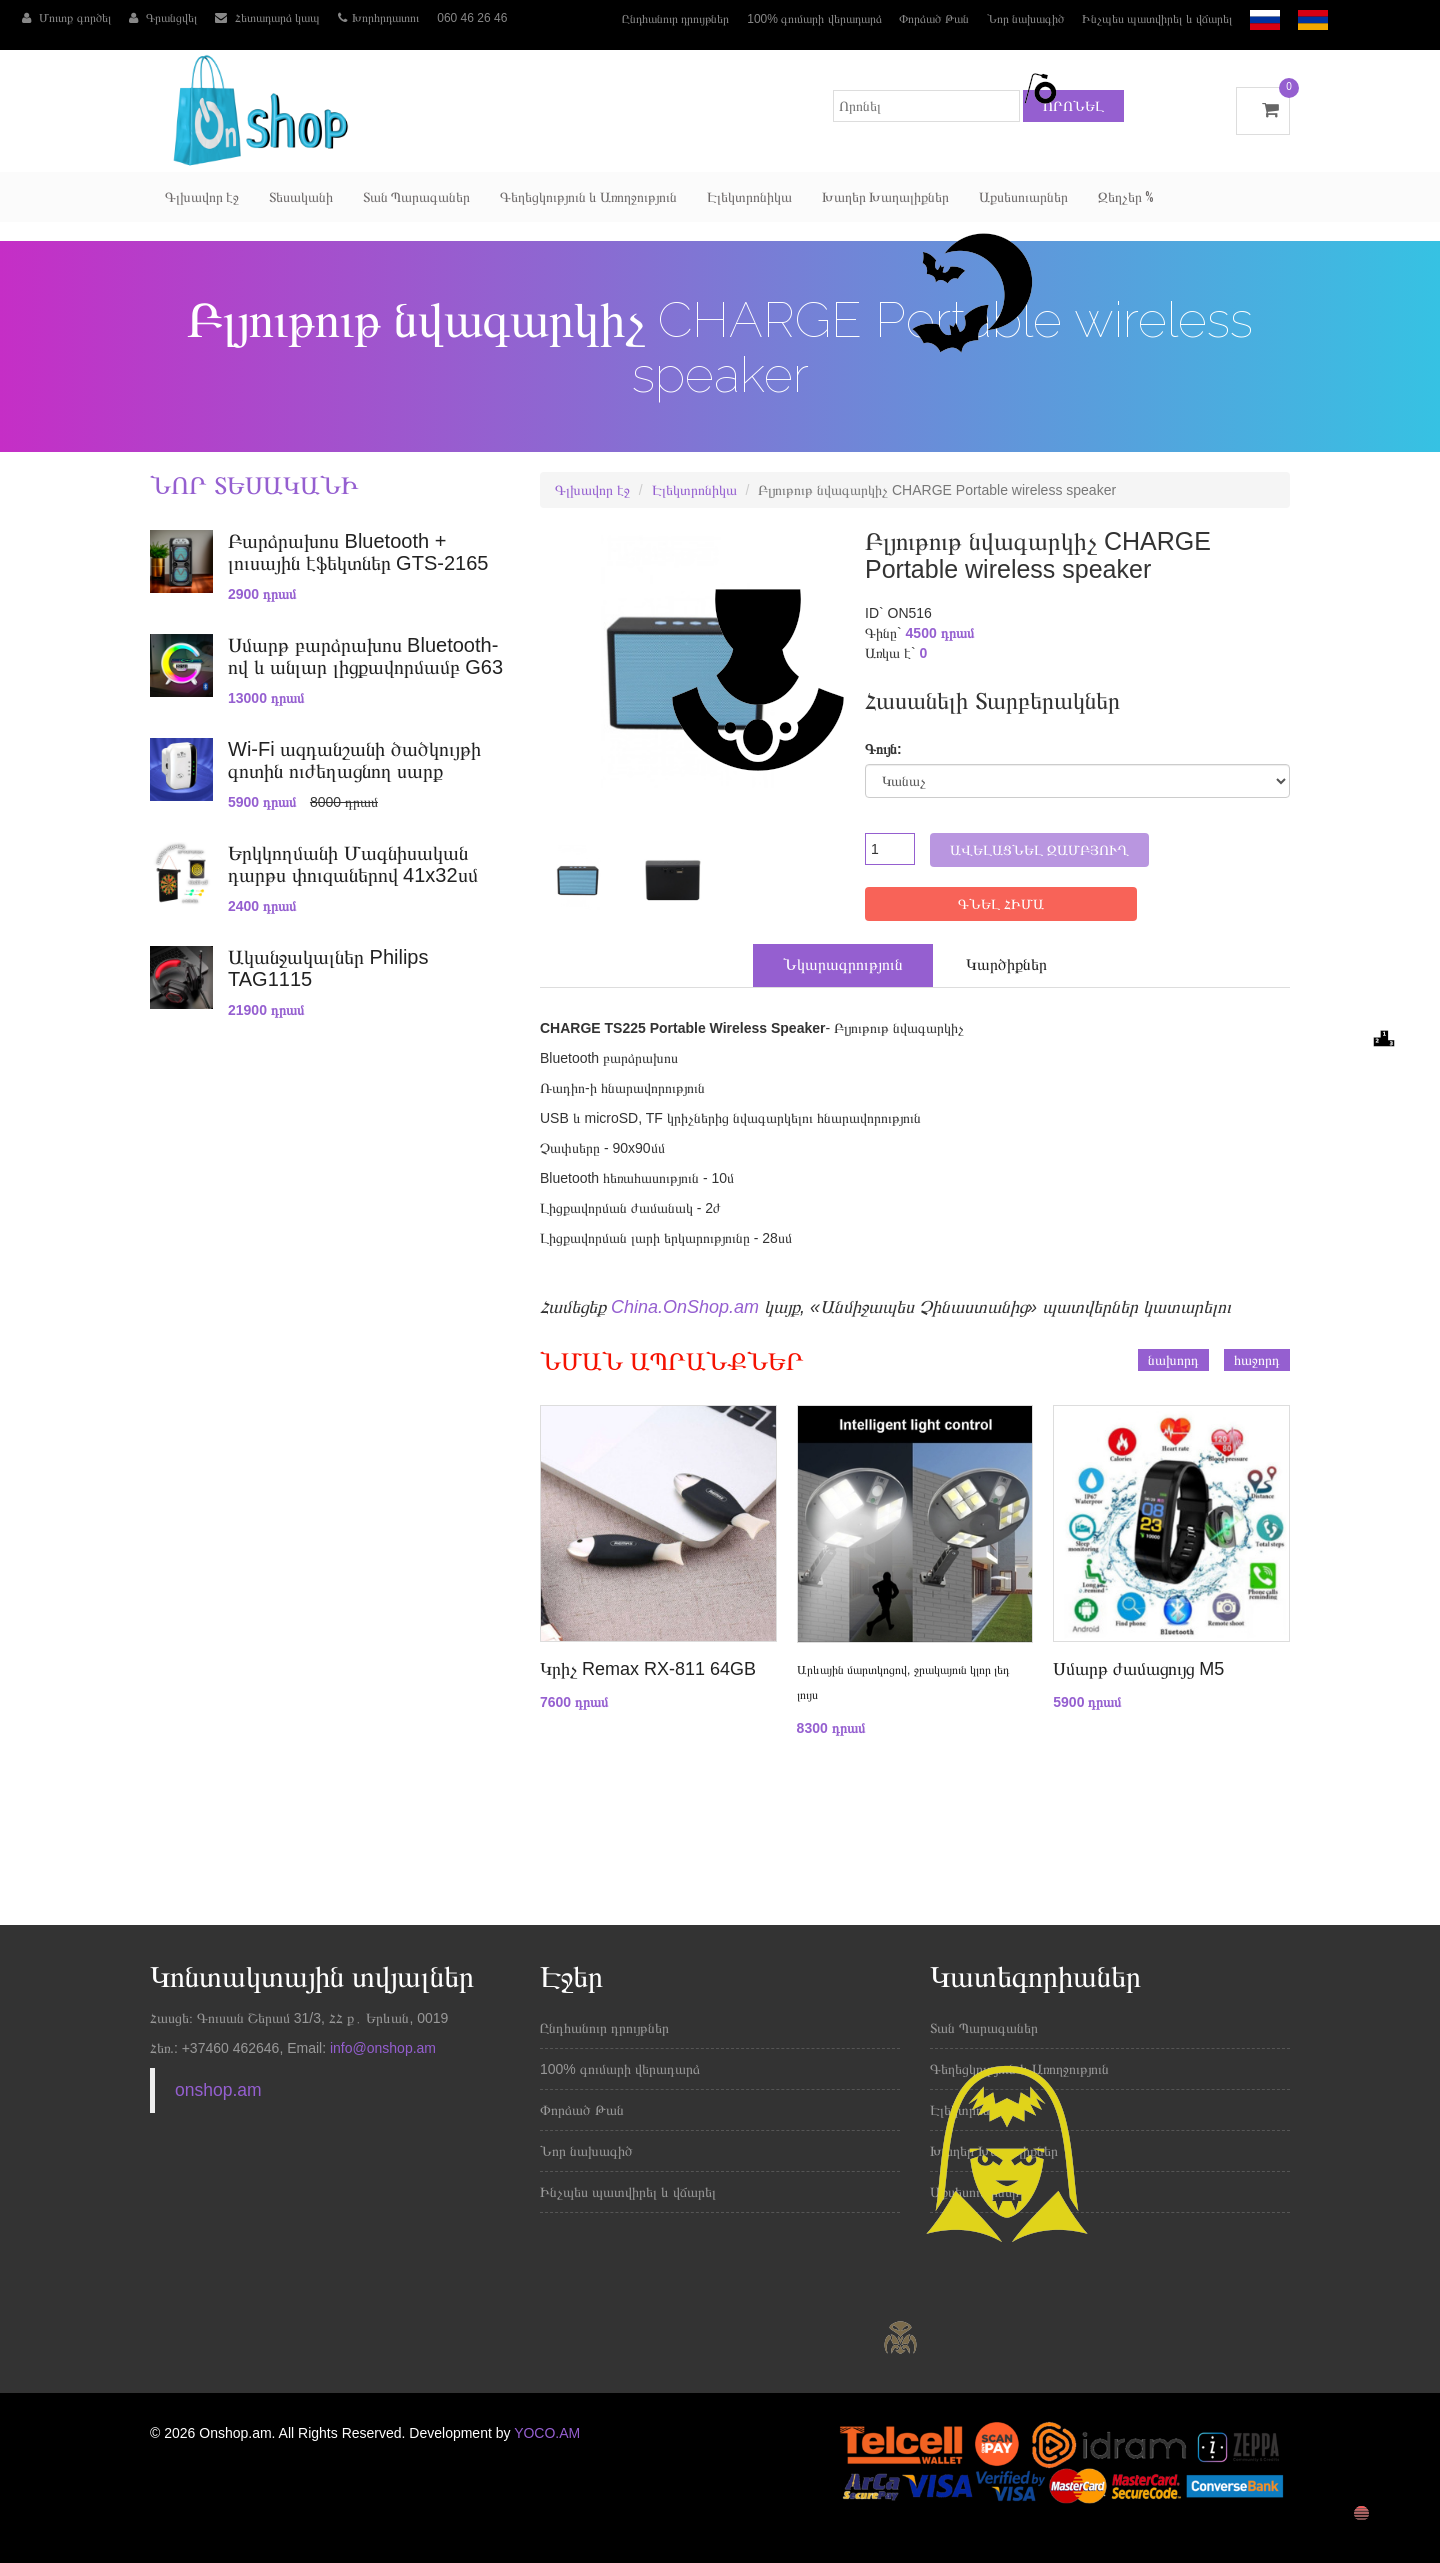  What do you see at coordinates (972, 293) in the screenshot?
I see `toggle night mode or dark theme` at bounding box center [972, 293].